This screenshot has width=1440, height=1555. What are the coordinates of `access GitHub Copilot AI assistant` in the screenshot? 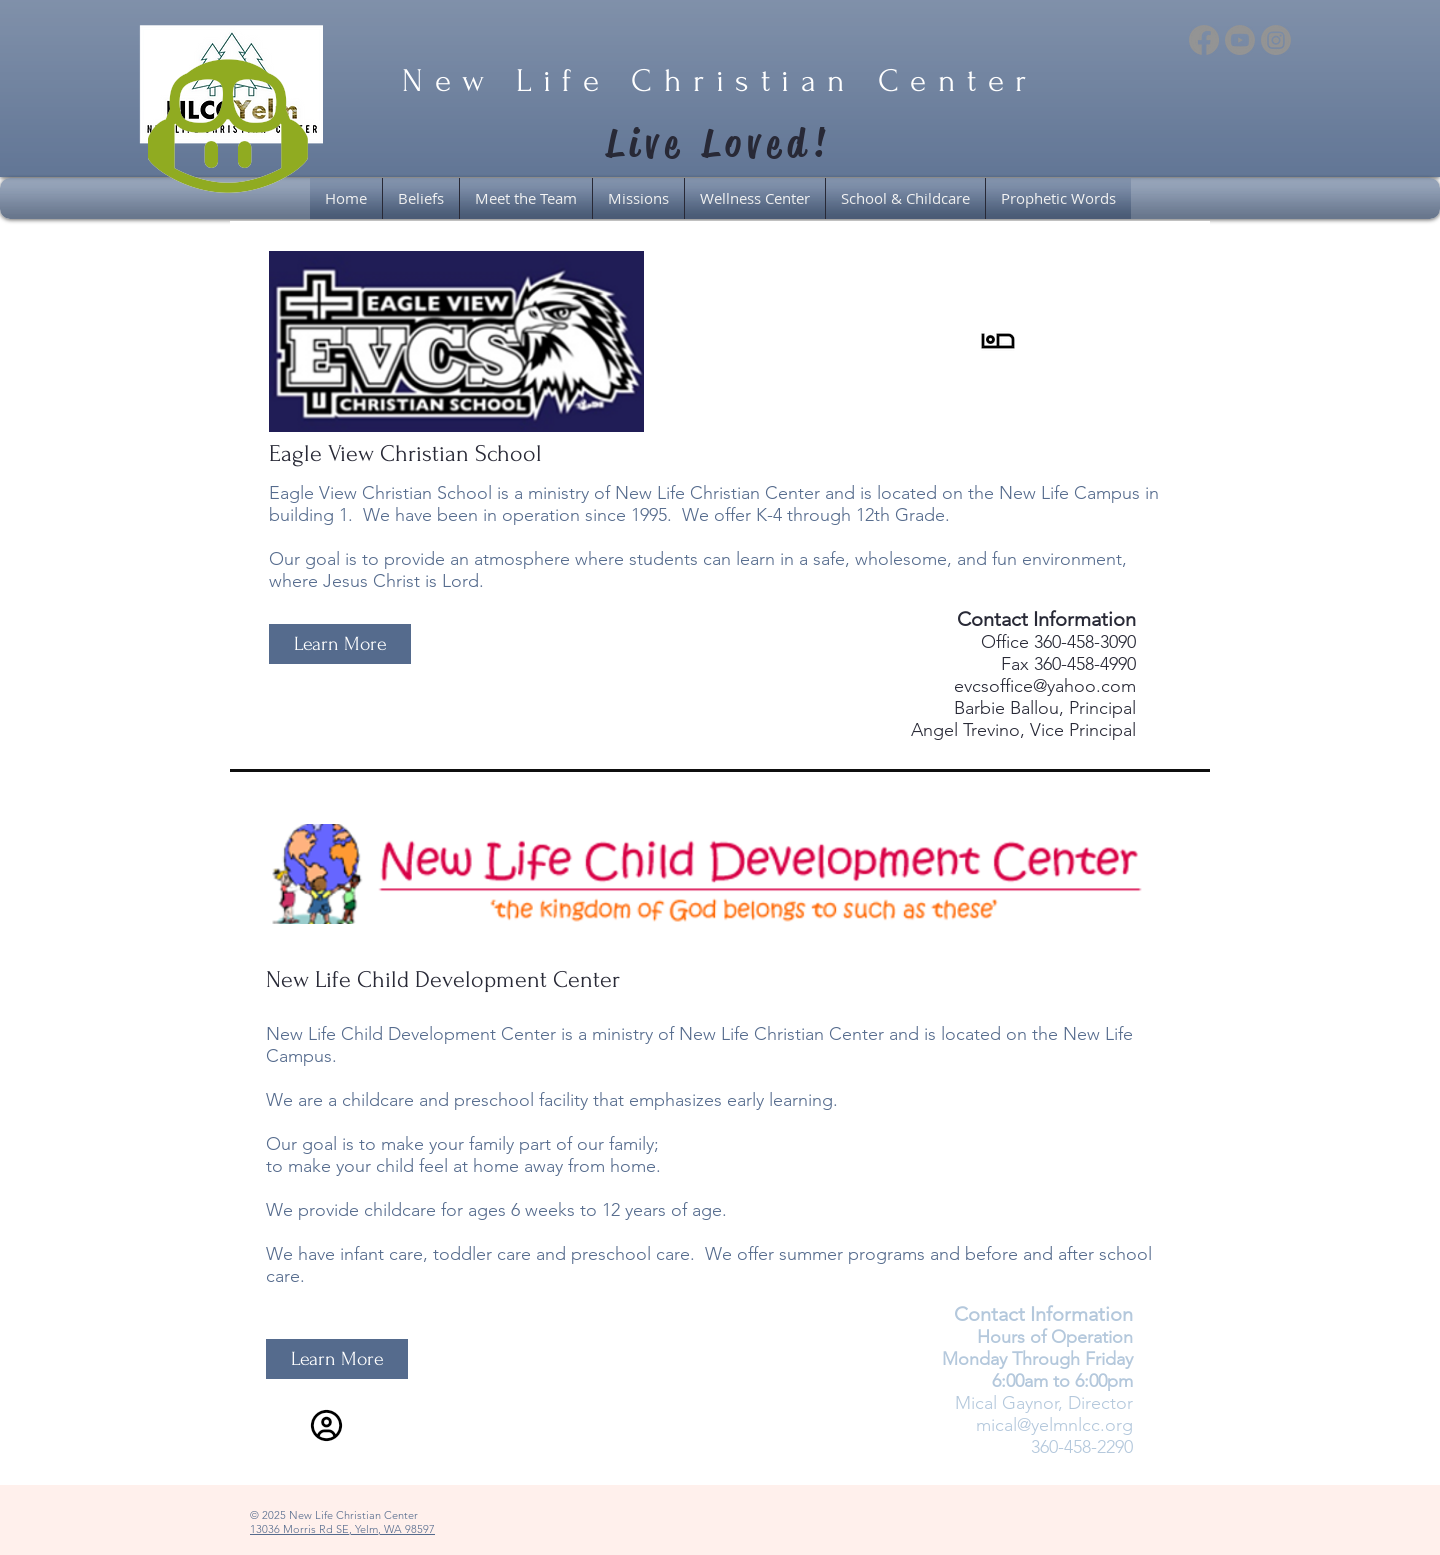 It's located at (228, 126).